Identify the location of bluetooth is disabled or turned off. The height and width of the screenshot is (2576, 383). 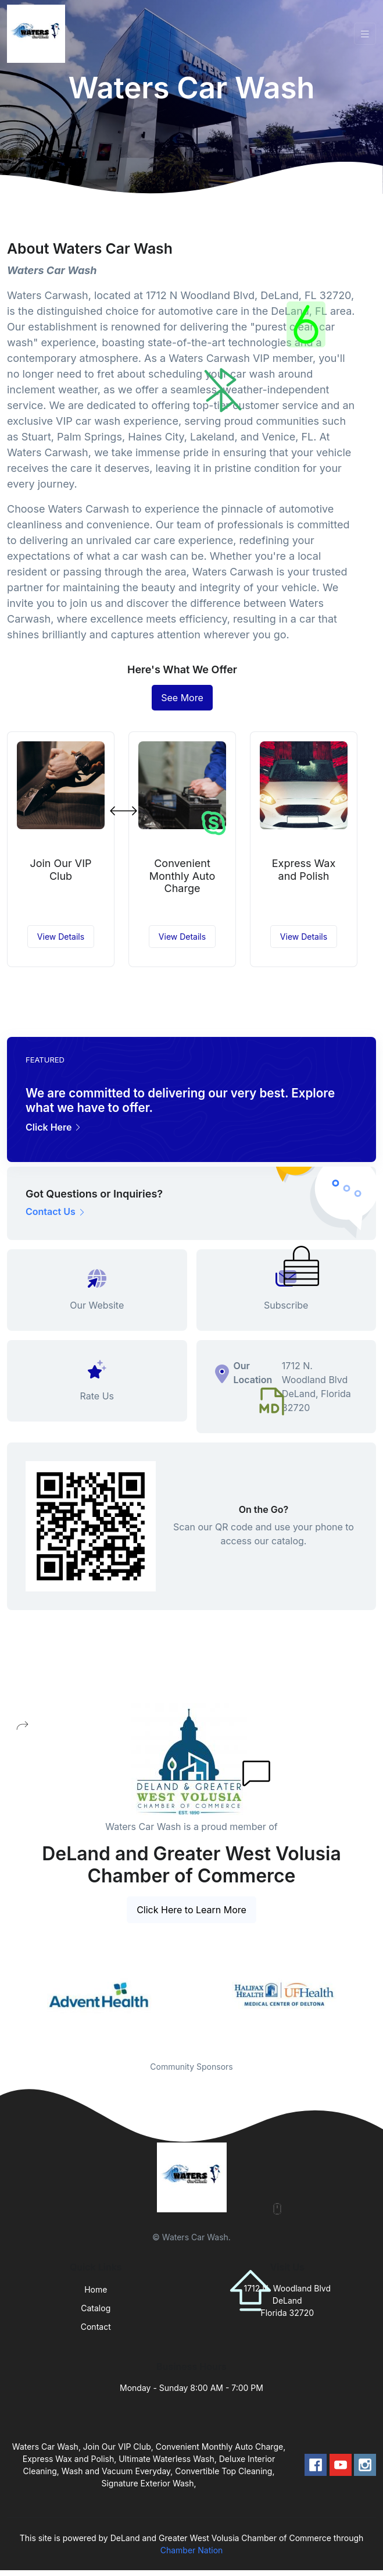
(221, 390).